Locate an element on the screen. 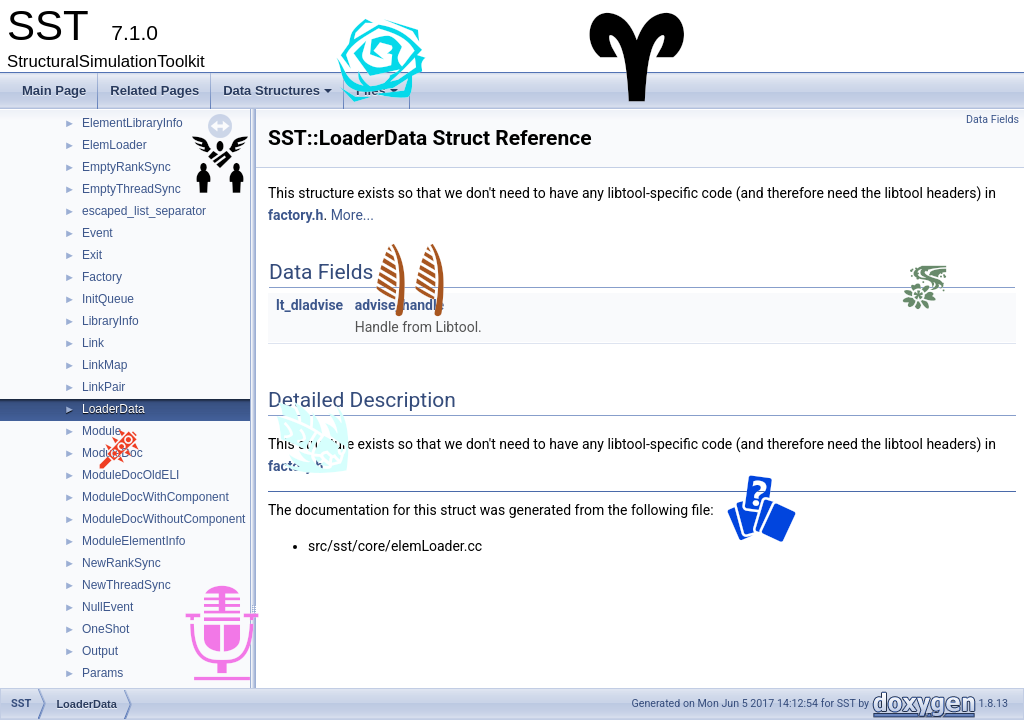 The width and height of the screenshot is (1024, 720). draw a random card from the deck is located at coordinates (761, 508).